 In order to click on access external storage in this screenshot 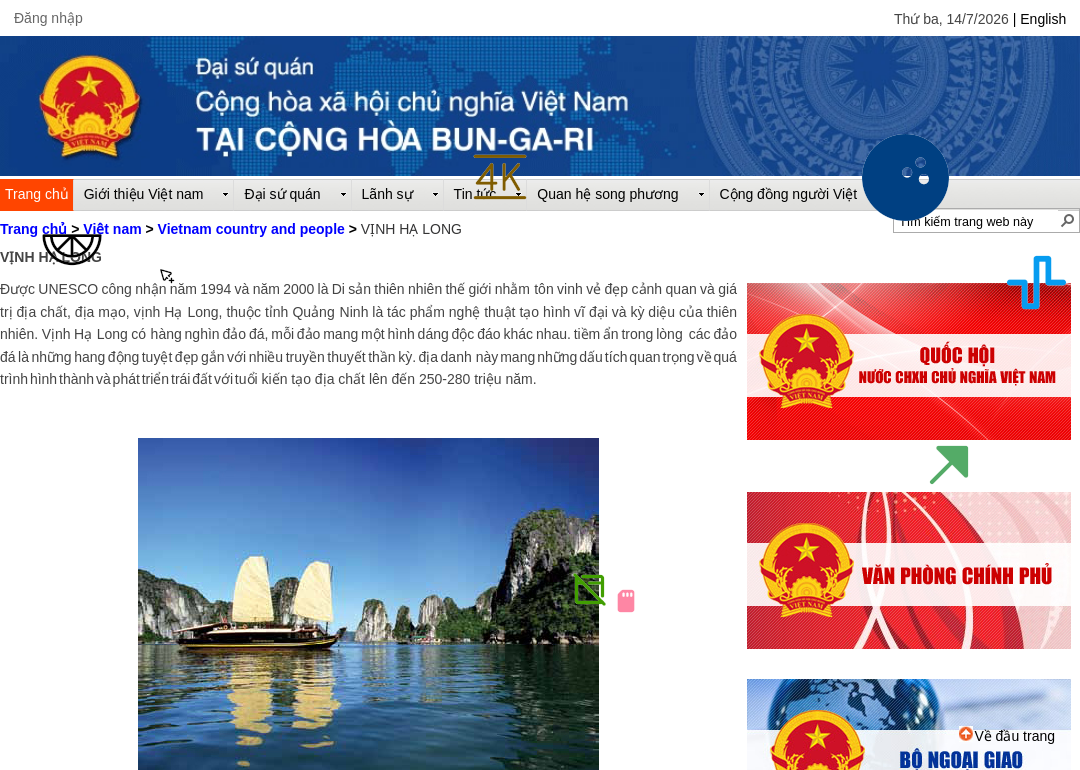, I will do `click(626, 601)`.